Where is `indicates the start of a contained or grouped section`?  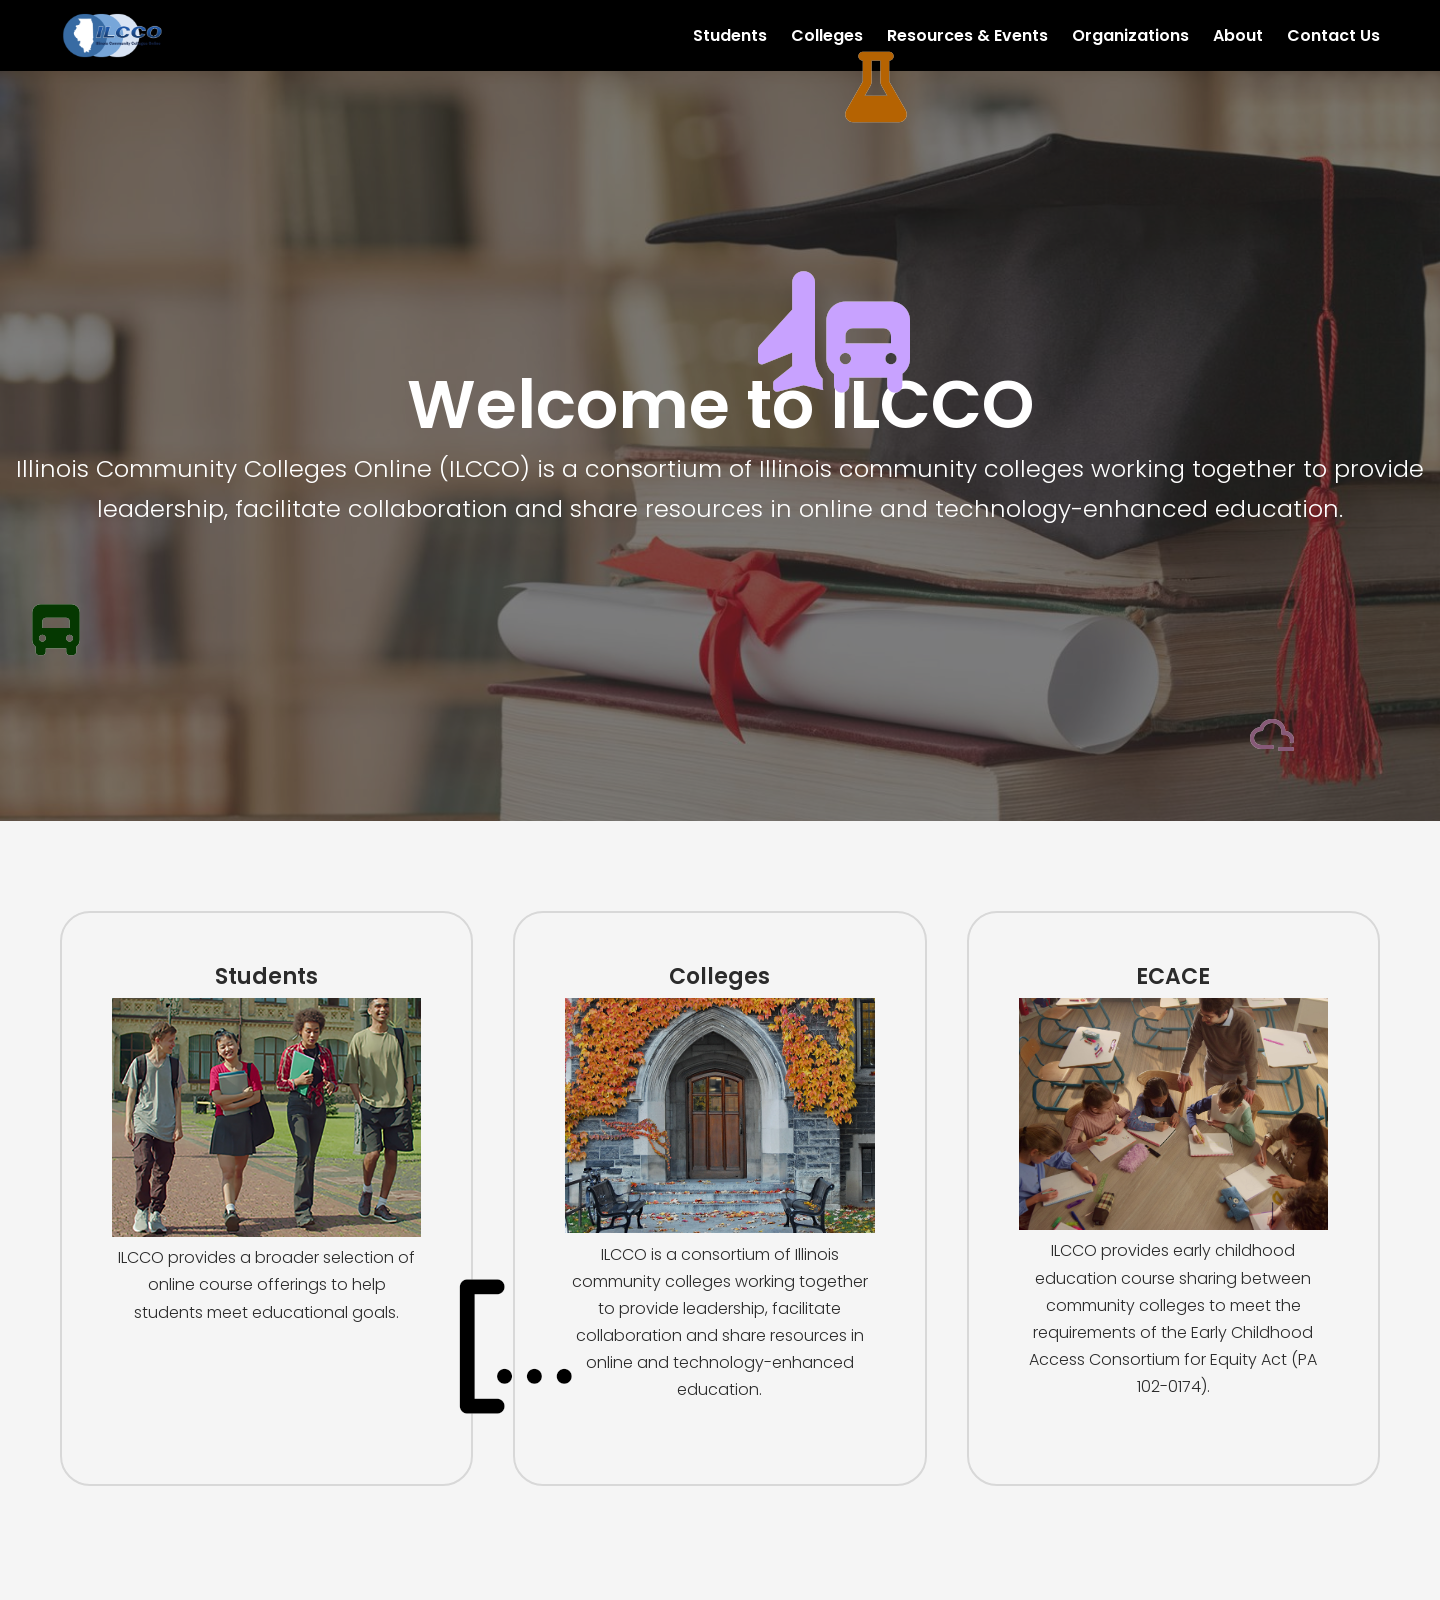
indicates the start of a contained or grouped section is located at coordinates (519, 1346).